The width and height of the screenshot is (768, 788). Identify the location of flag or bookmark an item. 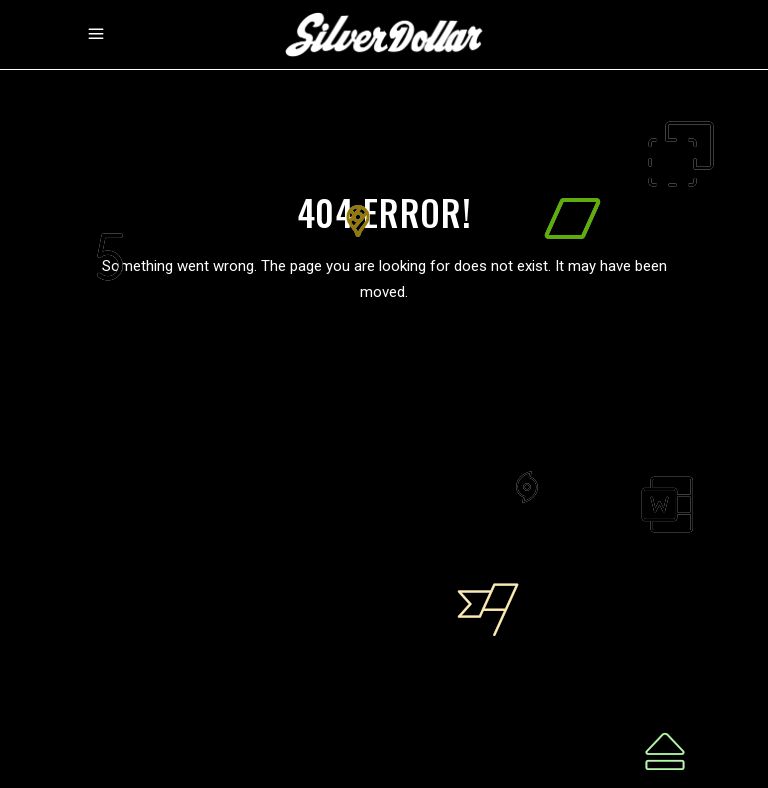
(487, 607).